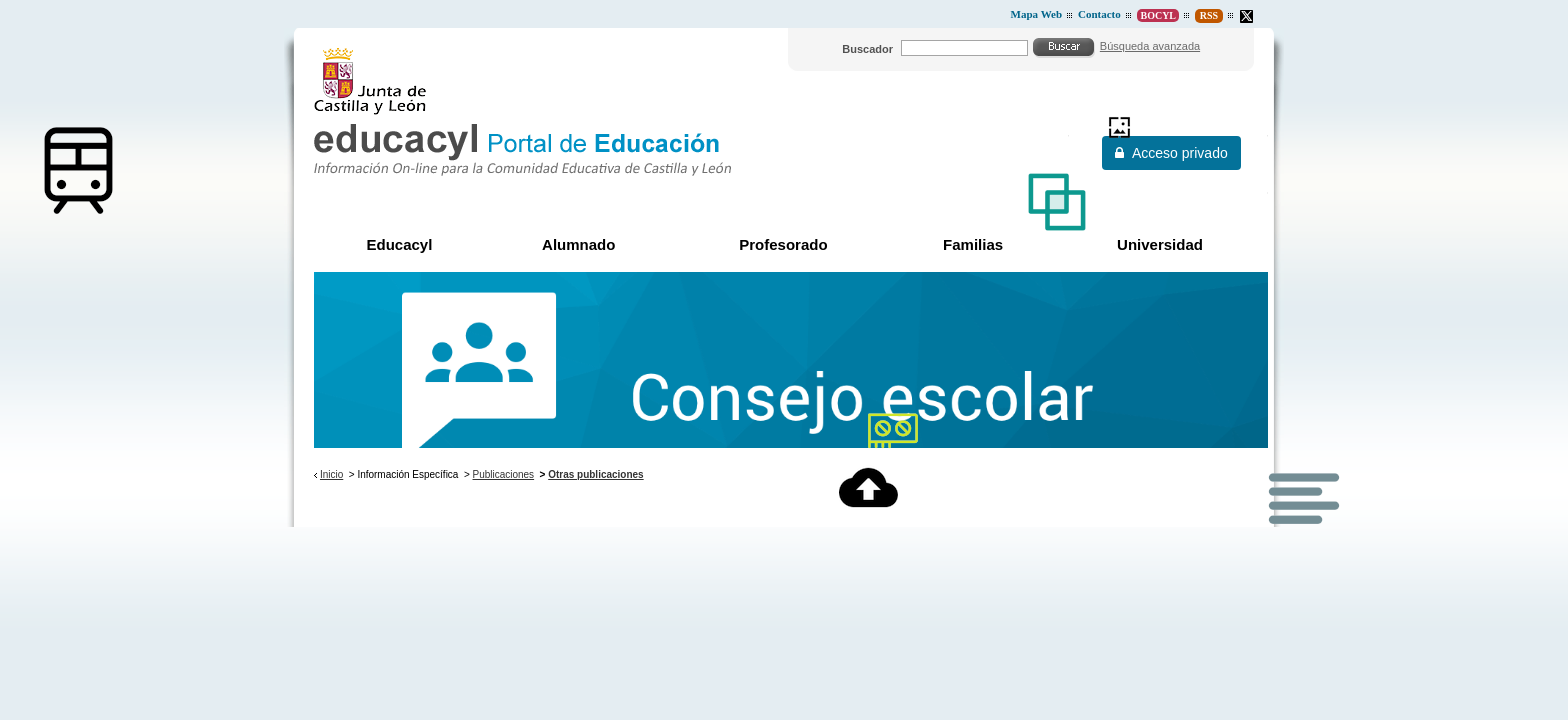 The image size is (1568, 720). I want to click on view graphics card or GPU information, so click(893, 430).